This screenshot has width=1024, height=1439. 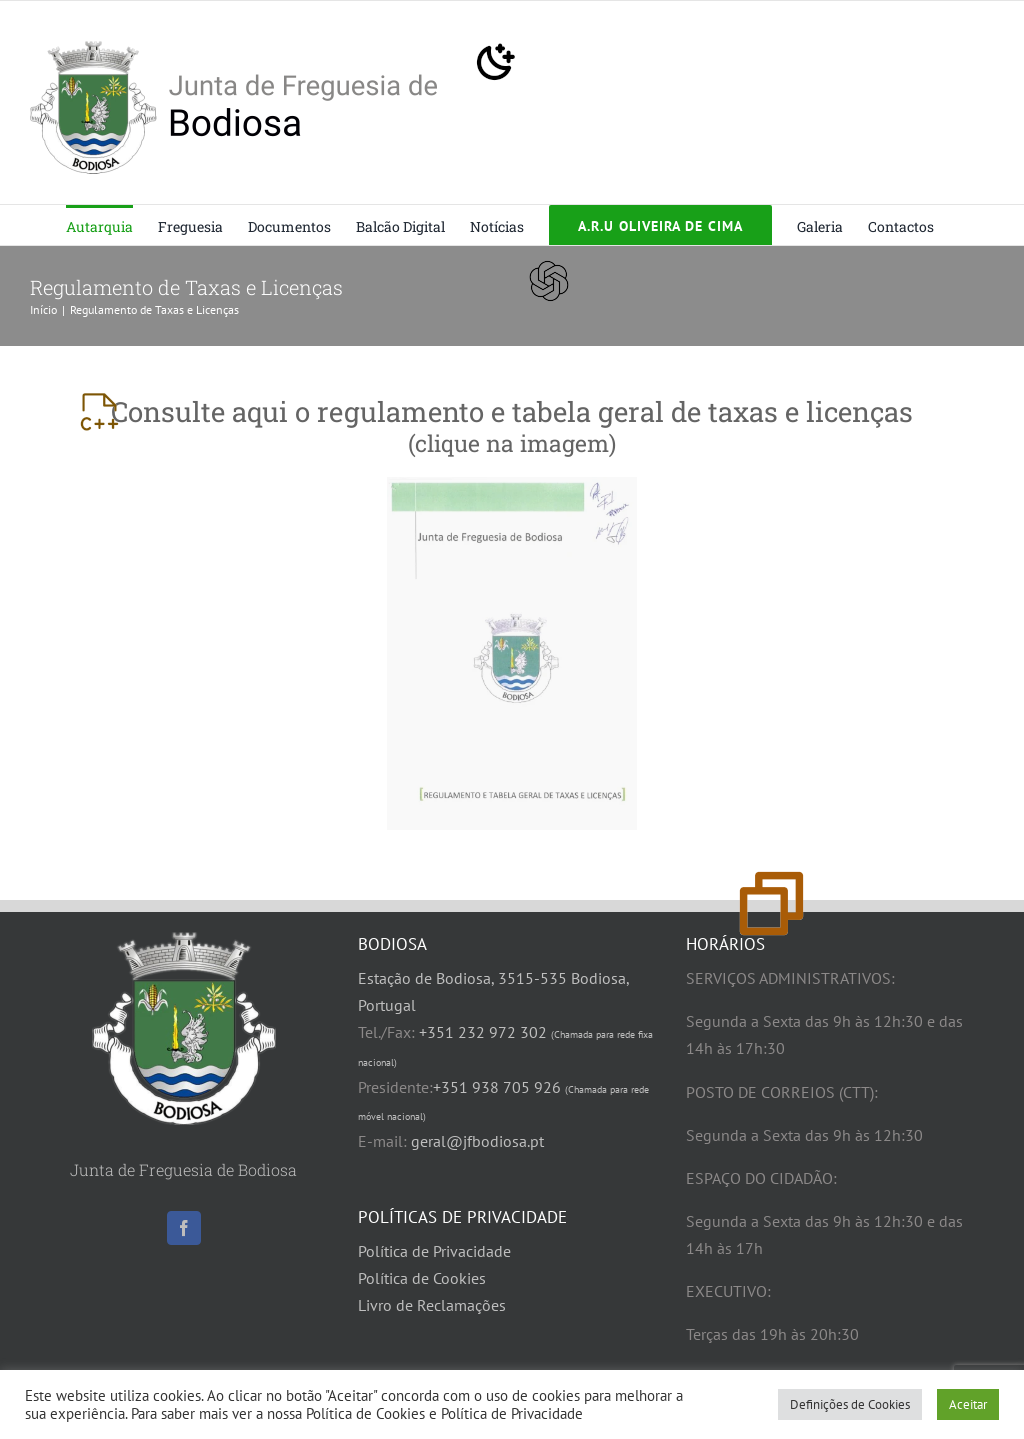 What do you see at coordinates (549, 281) in the screenshot?
I see `access OpenAI services or ChatGPT` at bounding box center [549, 281].